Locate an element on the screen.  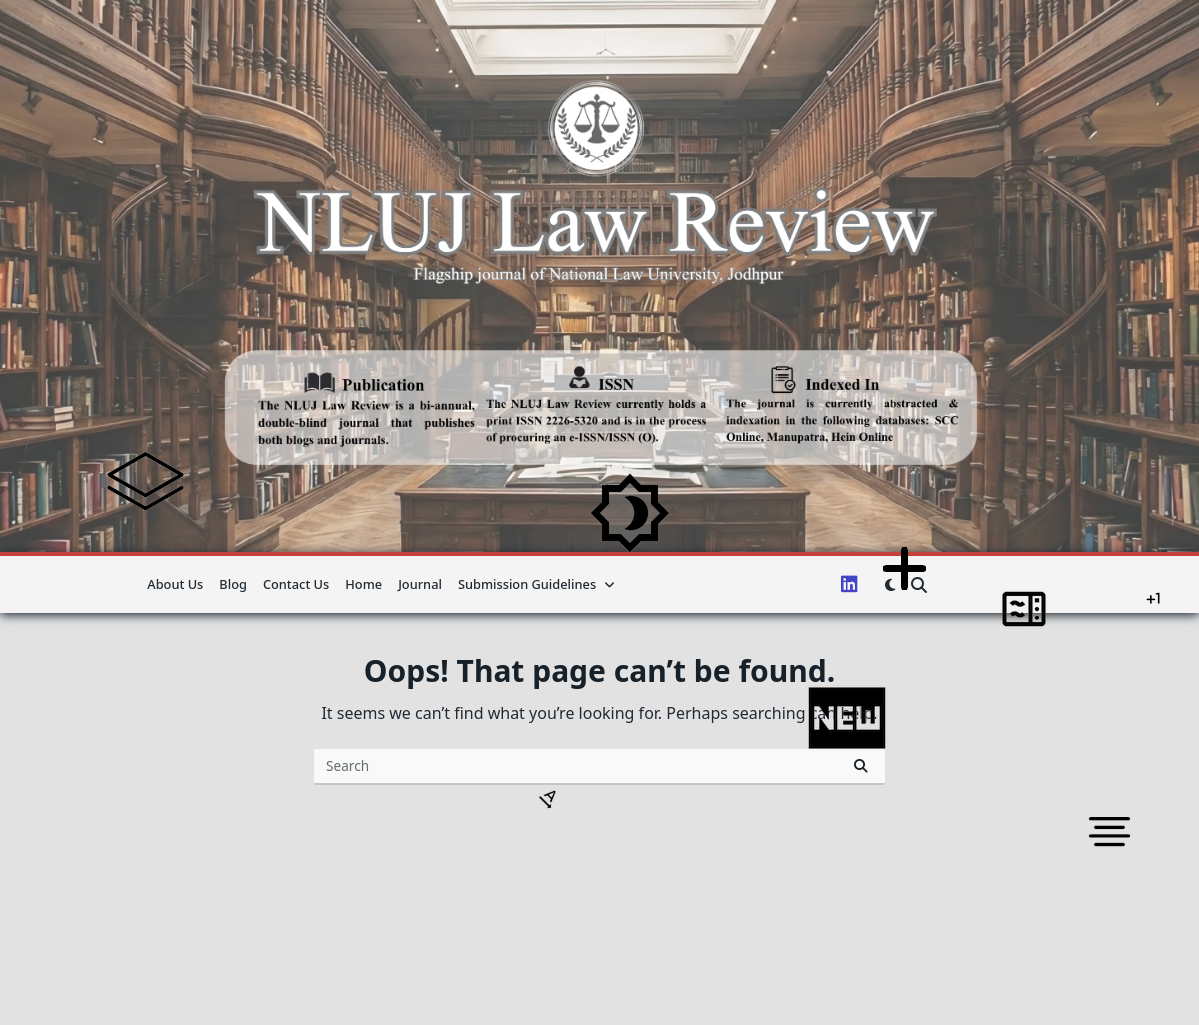
rotate text at a downward angle is located at coordinates (548, 799).